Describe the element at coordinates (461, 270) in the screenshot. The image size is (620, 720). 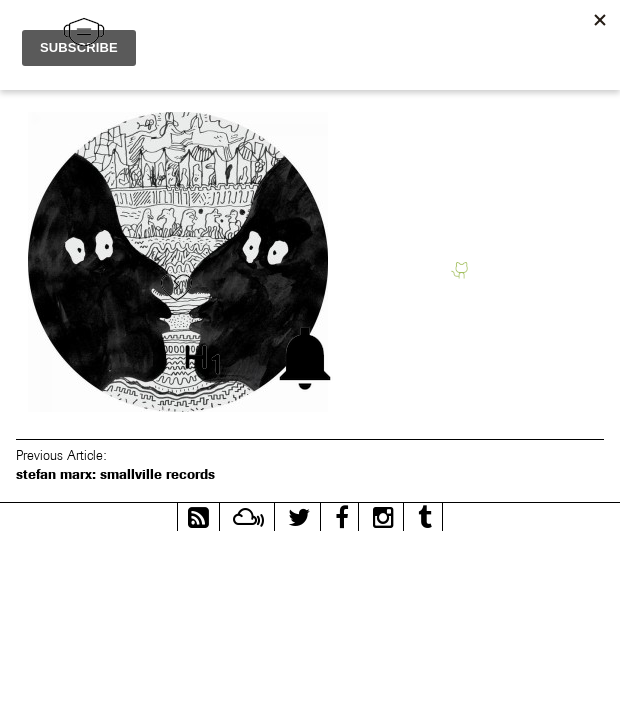
I see `visit github repository` at that location.